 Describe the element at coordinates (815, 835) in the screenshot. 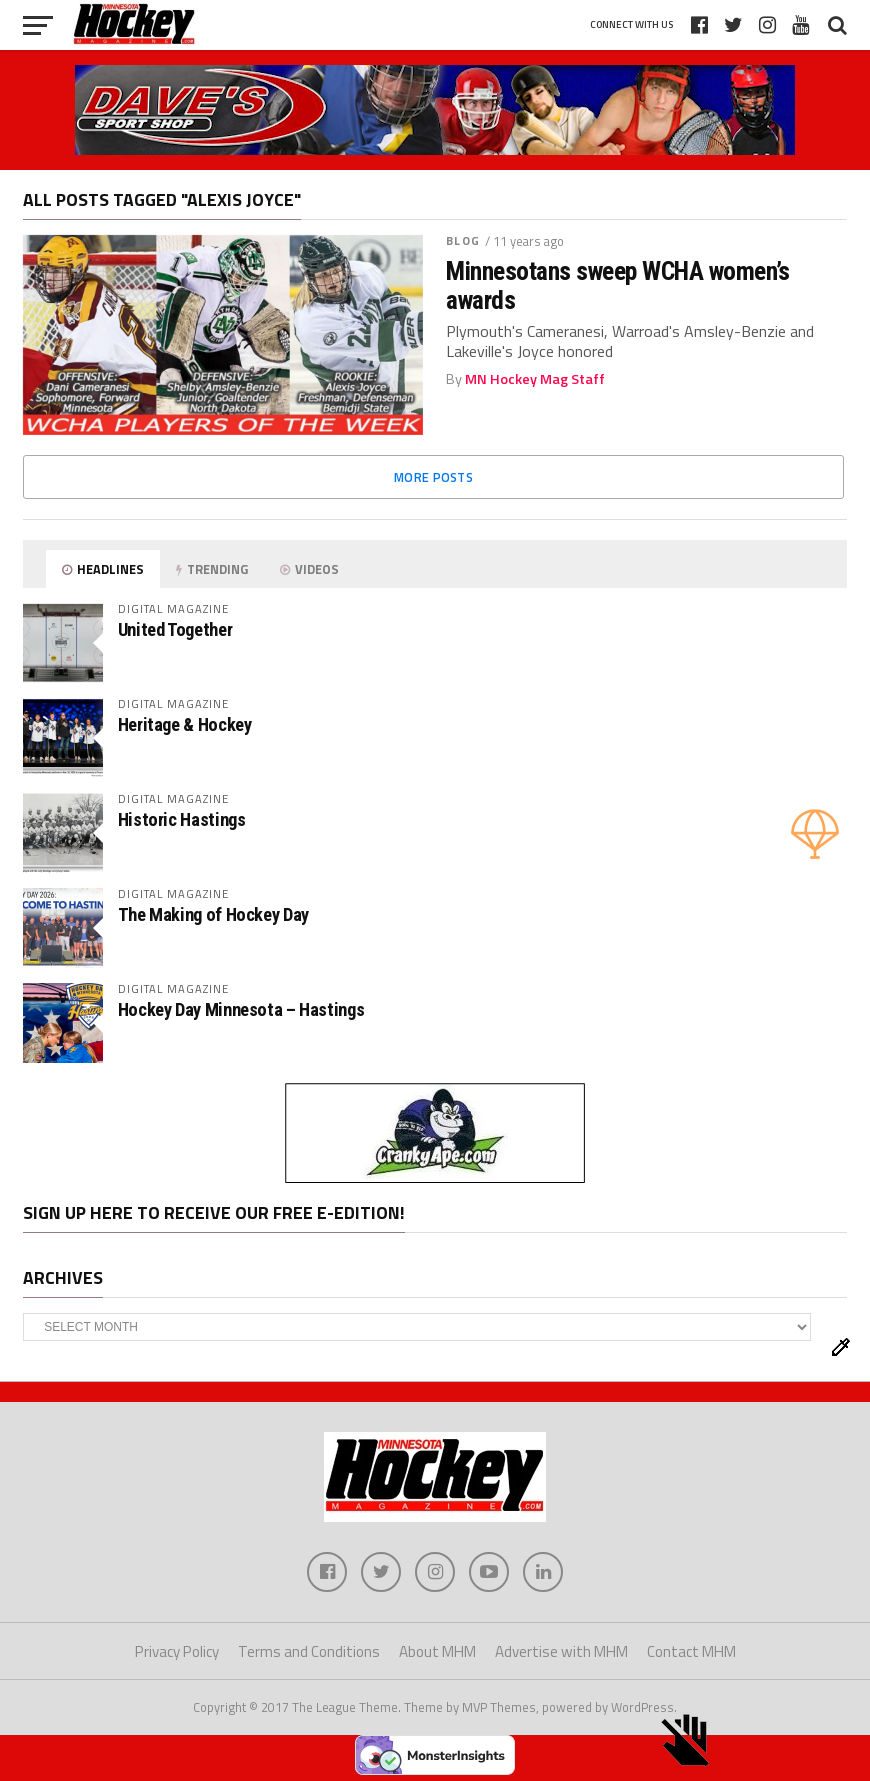

I see `access airdrop or file drop feature` at that location.